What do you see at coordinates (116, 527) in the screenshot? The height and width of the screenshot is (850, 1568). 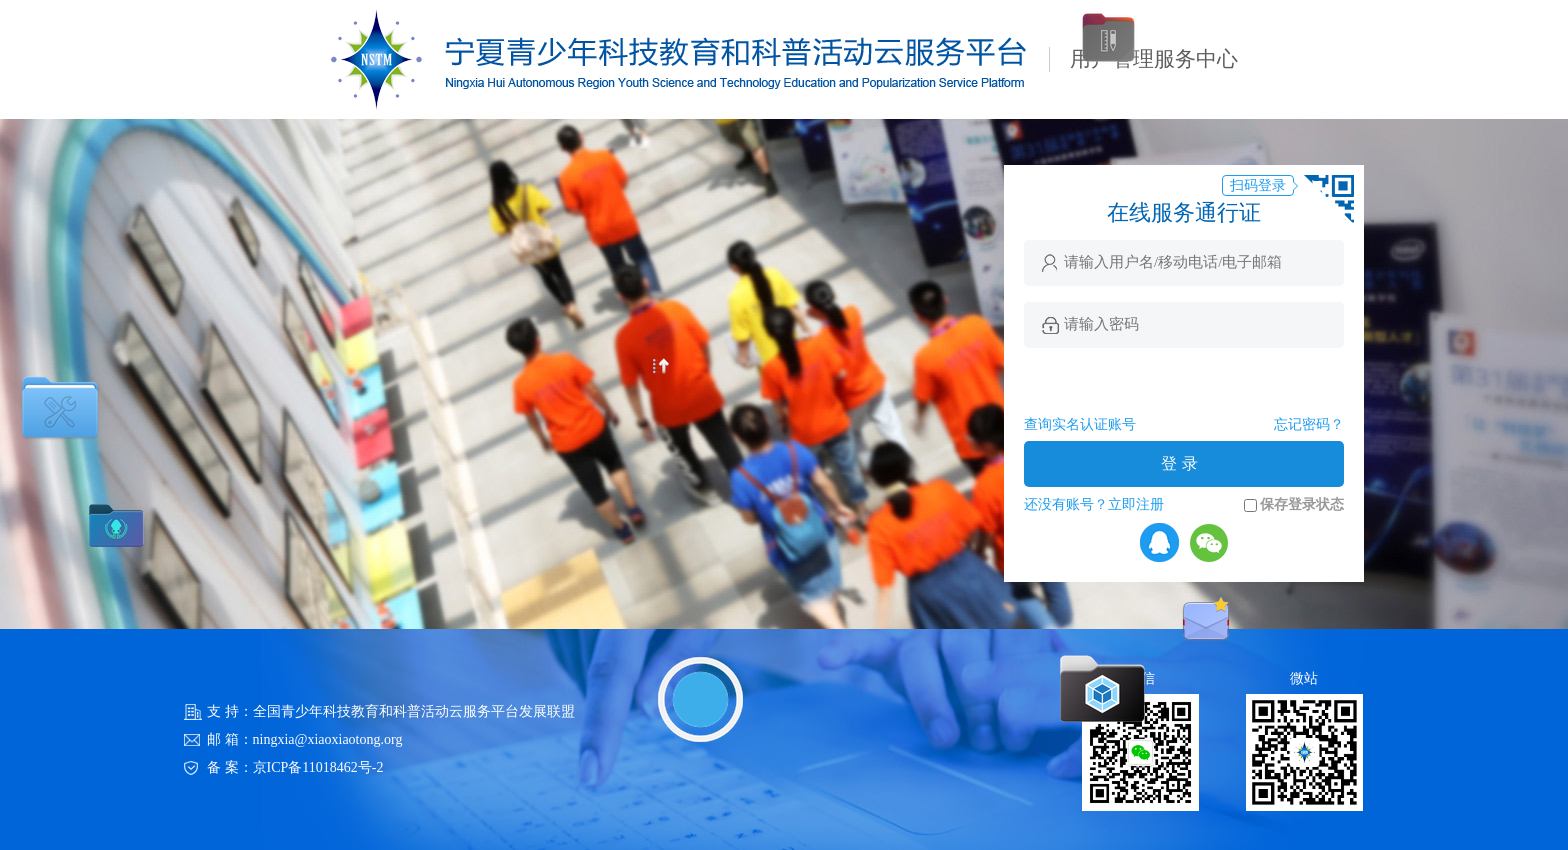 I see `open folder containing GitKraken projects` at bounding box center [116, 527].